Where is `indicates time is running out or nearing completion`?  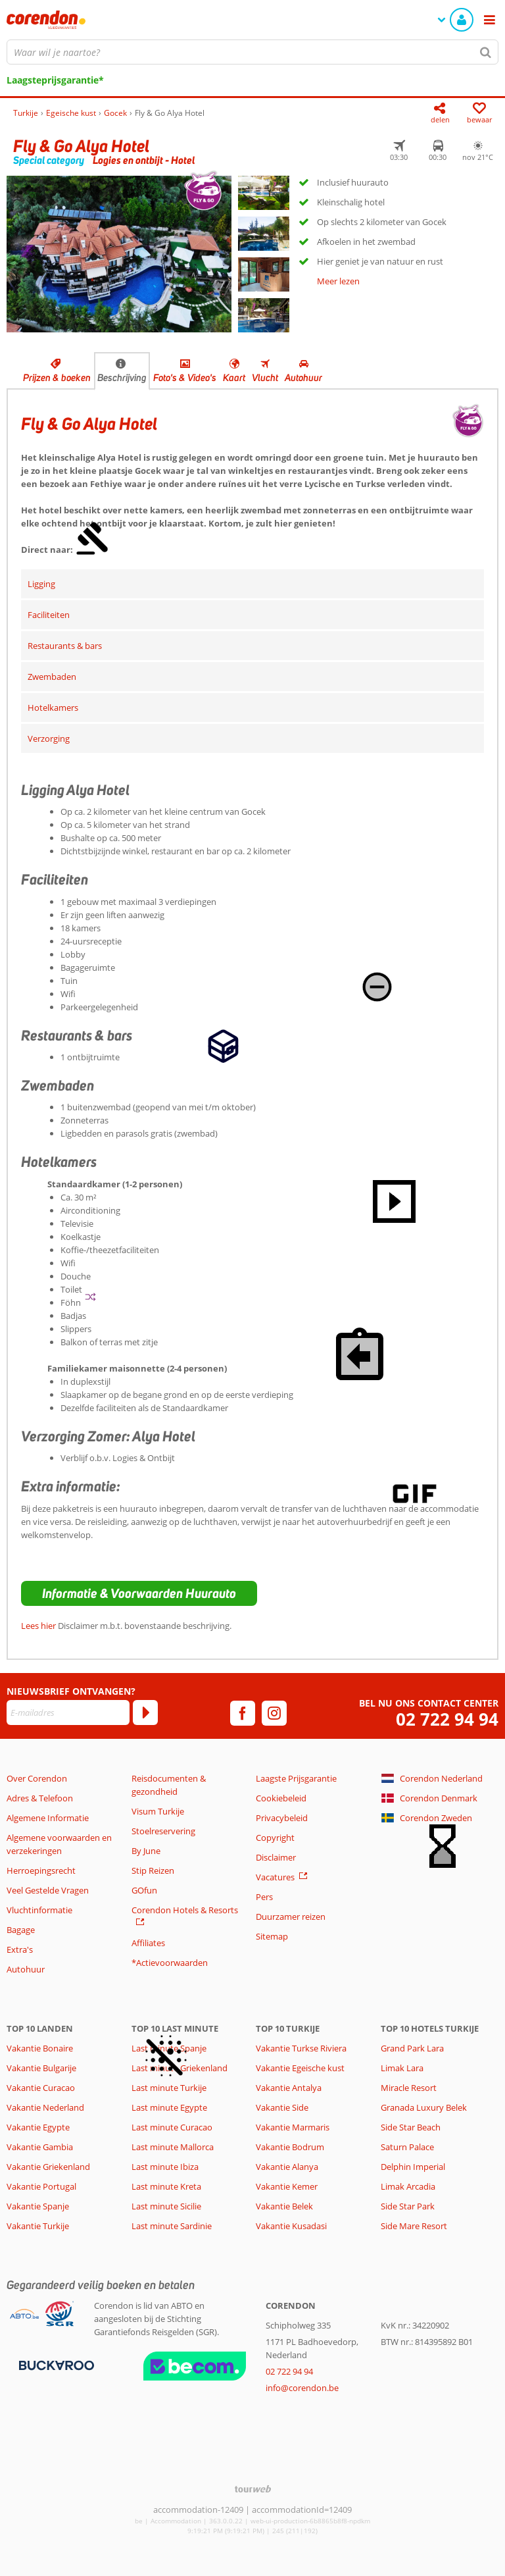
indicates time is running out or nearing completion is located at coordinates (443, 1846).